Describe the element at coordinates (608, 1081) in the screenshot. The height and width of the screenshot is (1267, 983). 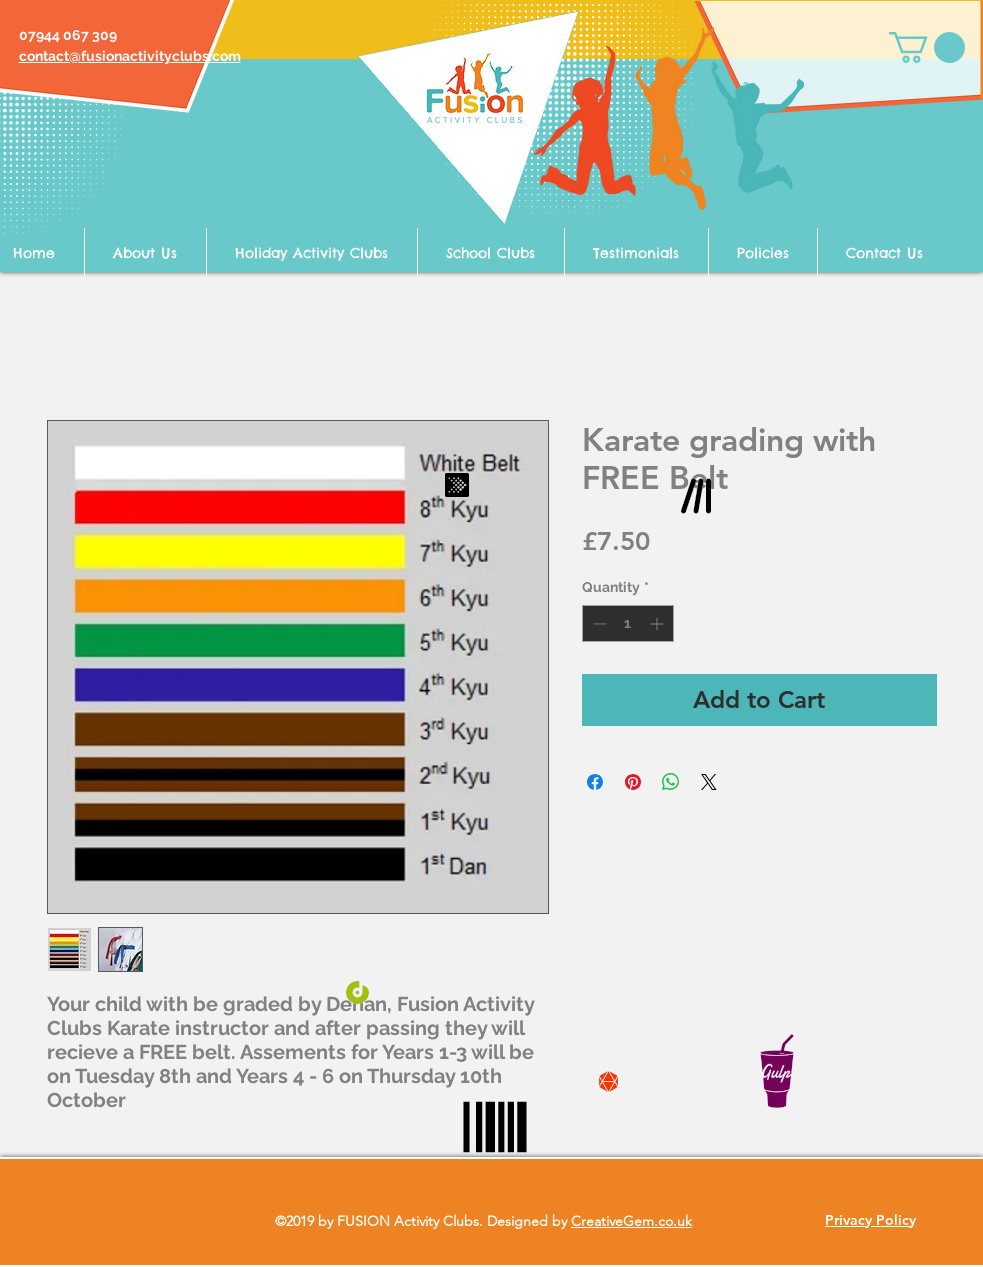
I see `clever cloud platform logo` at that location.